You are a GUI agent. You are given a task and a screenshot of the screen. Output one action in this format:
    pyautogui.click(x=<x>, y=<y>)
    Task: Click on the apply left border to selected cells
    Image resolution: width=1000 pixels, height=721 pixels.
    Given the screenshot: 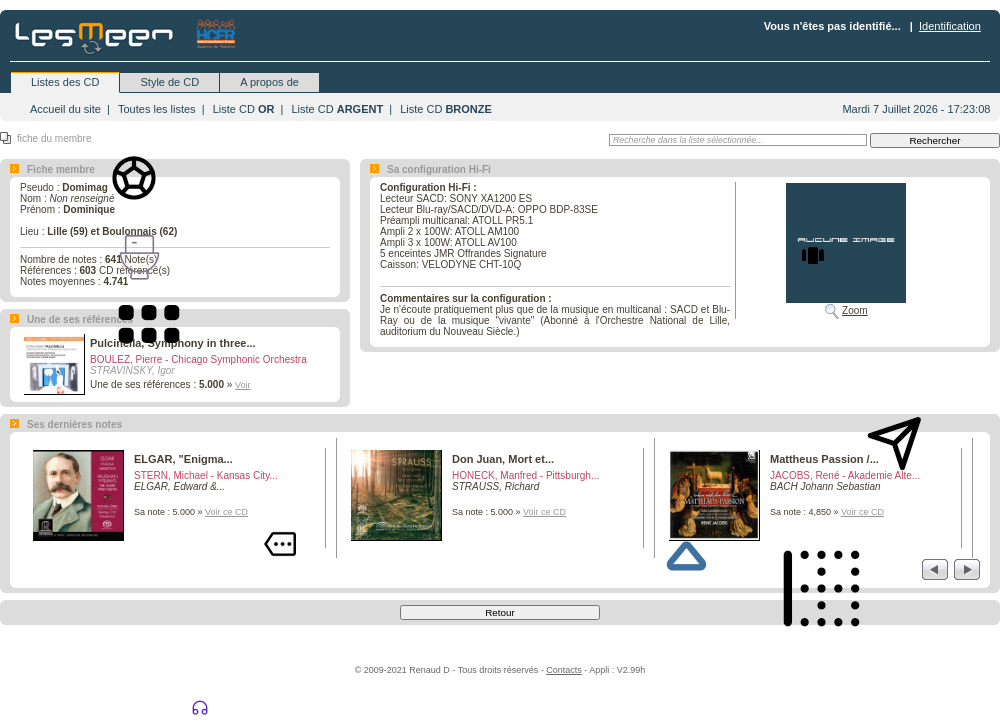 What is the action you would take?
    pyautogui.click(x=821, y=588)
    